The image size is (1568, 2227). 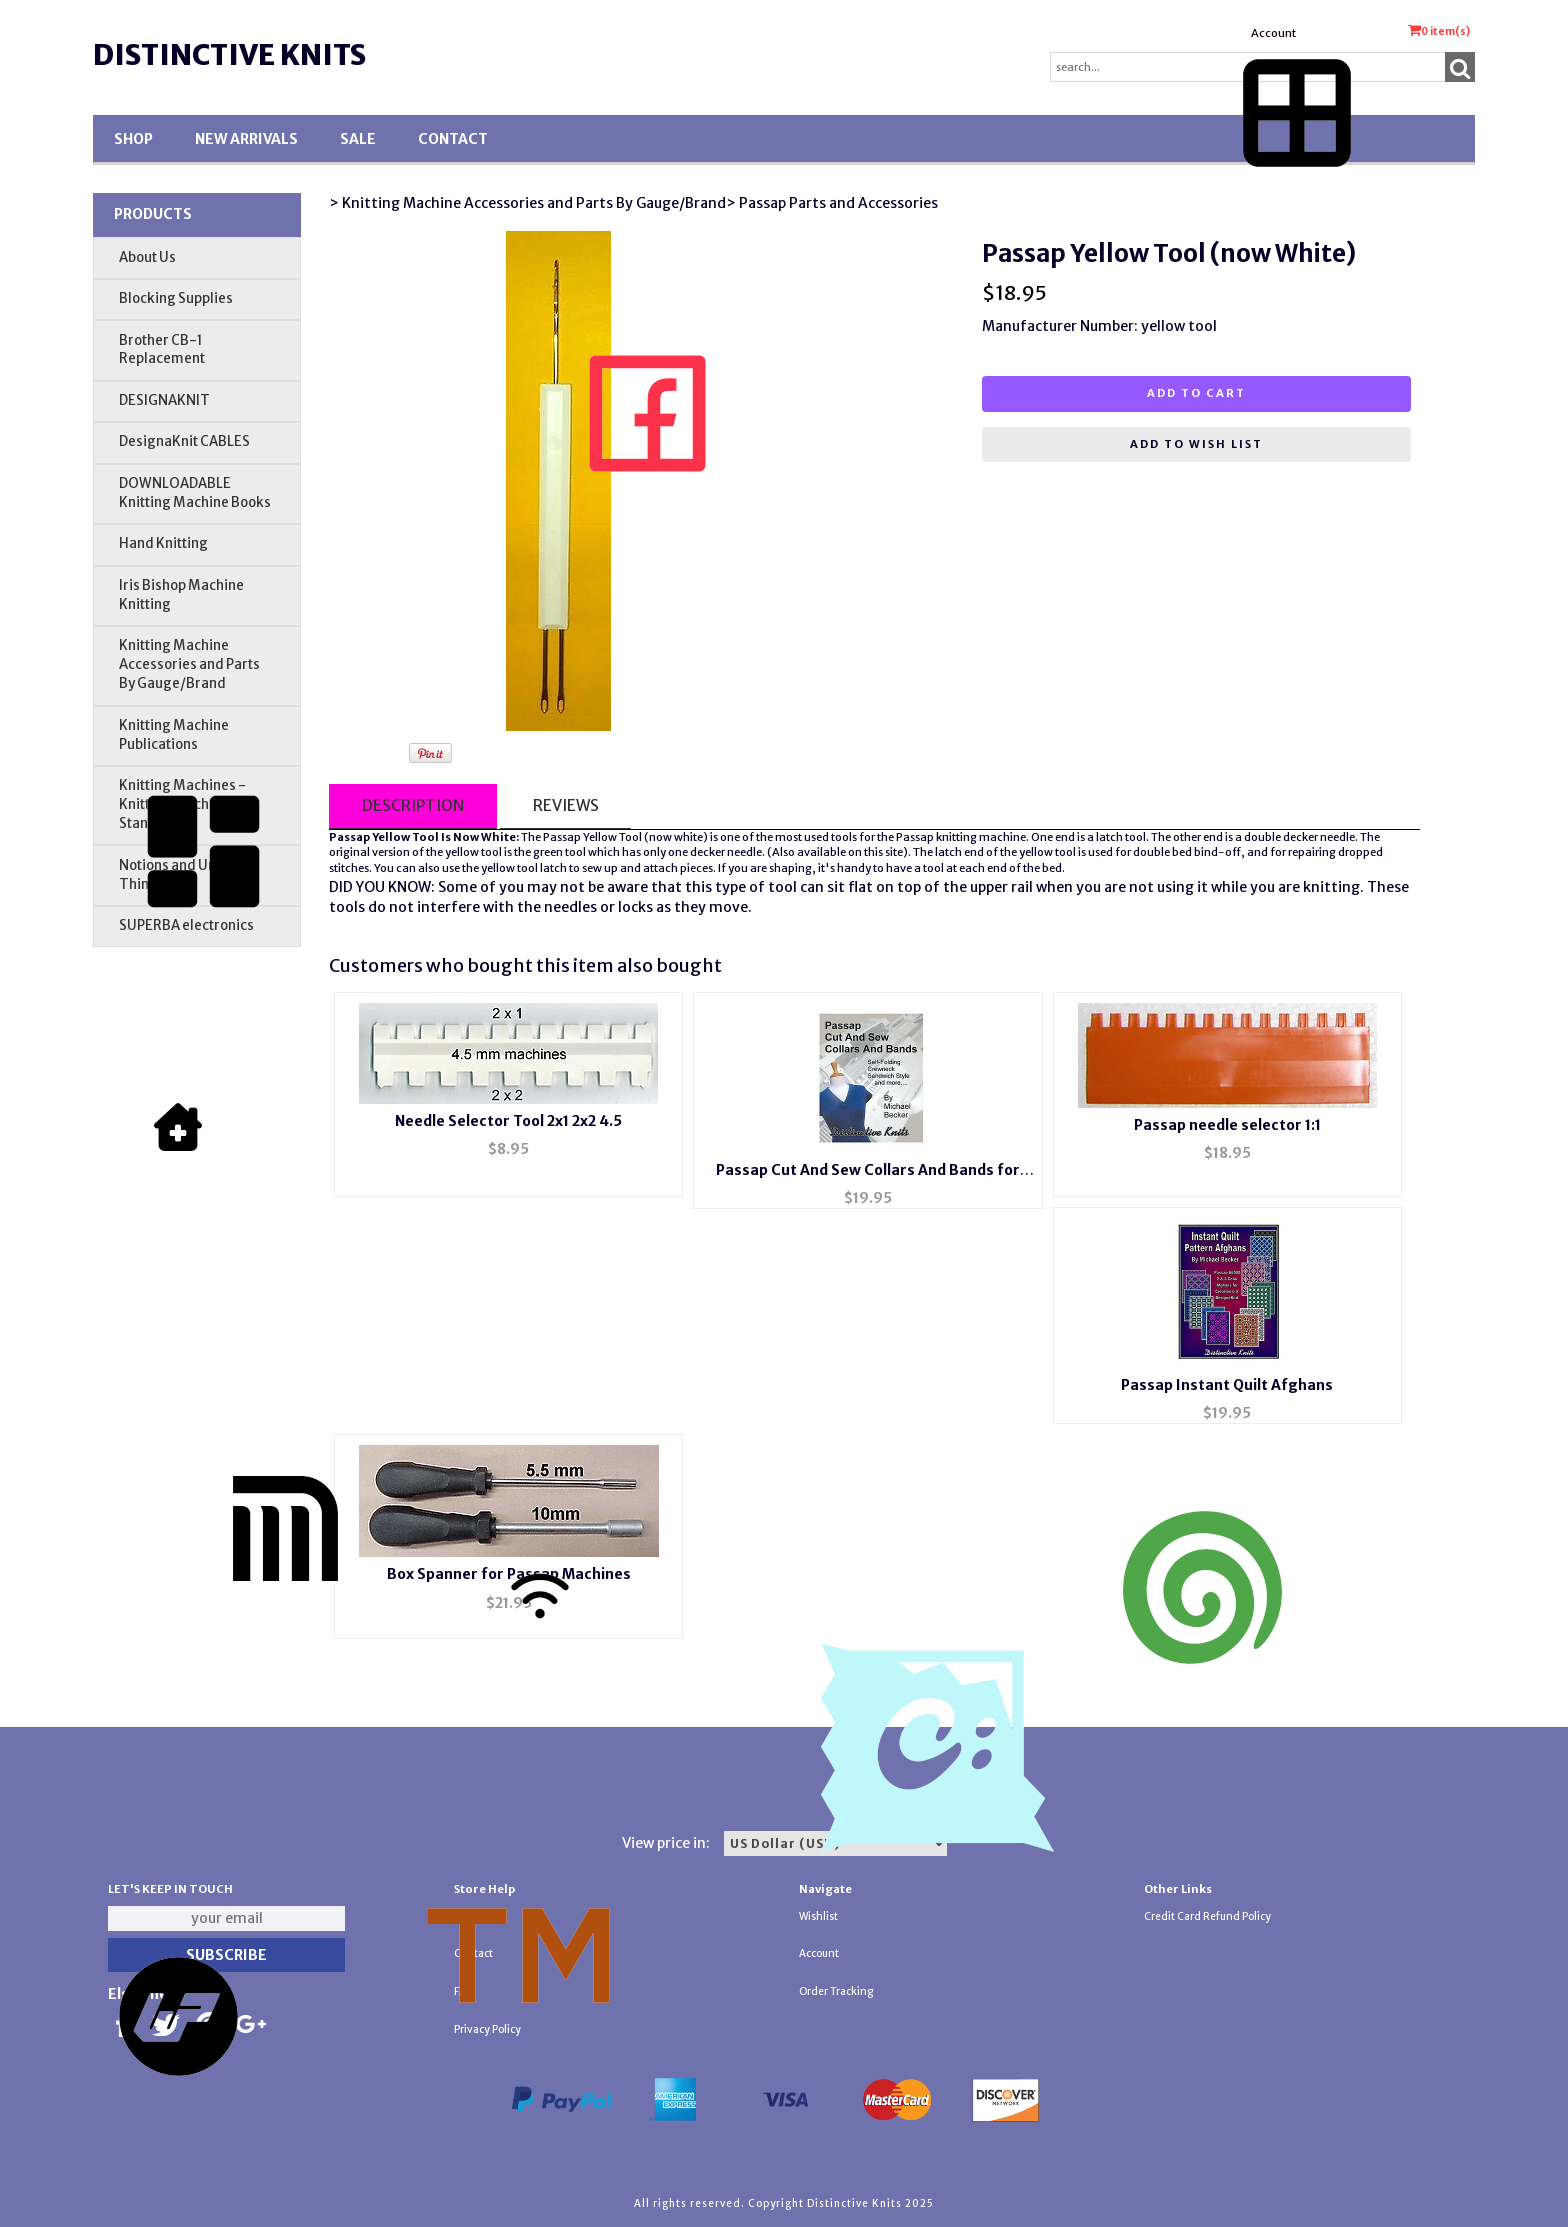 What do you see at coordinates (647, 413) in the screenshot?
I see `connect with Facebook` at bounding box center [647, 413].